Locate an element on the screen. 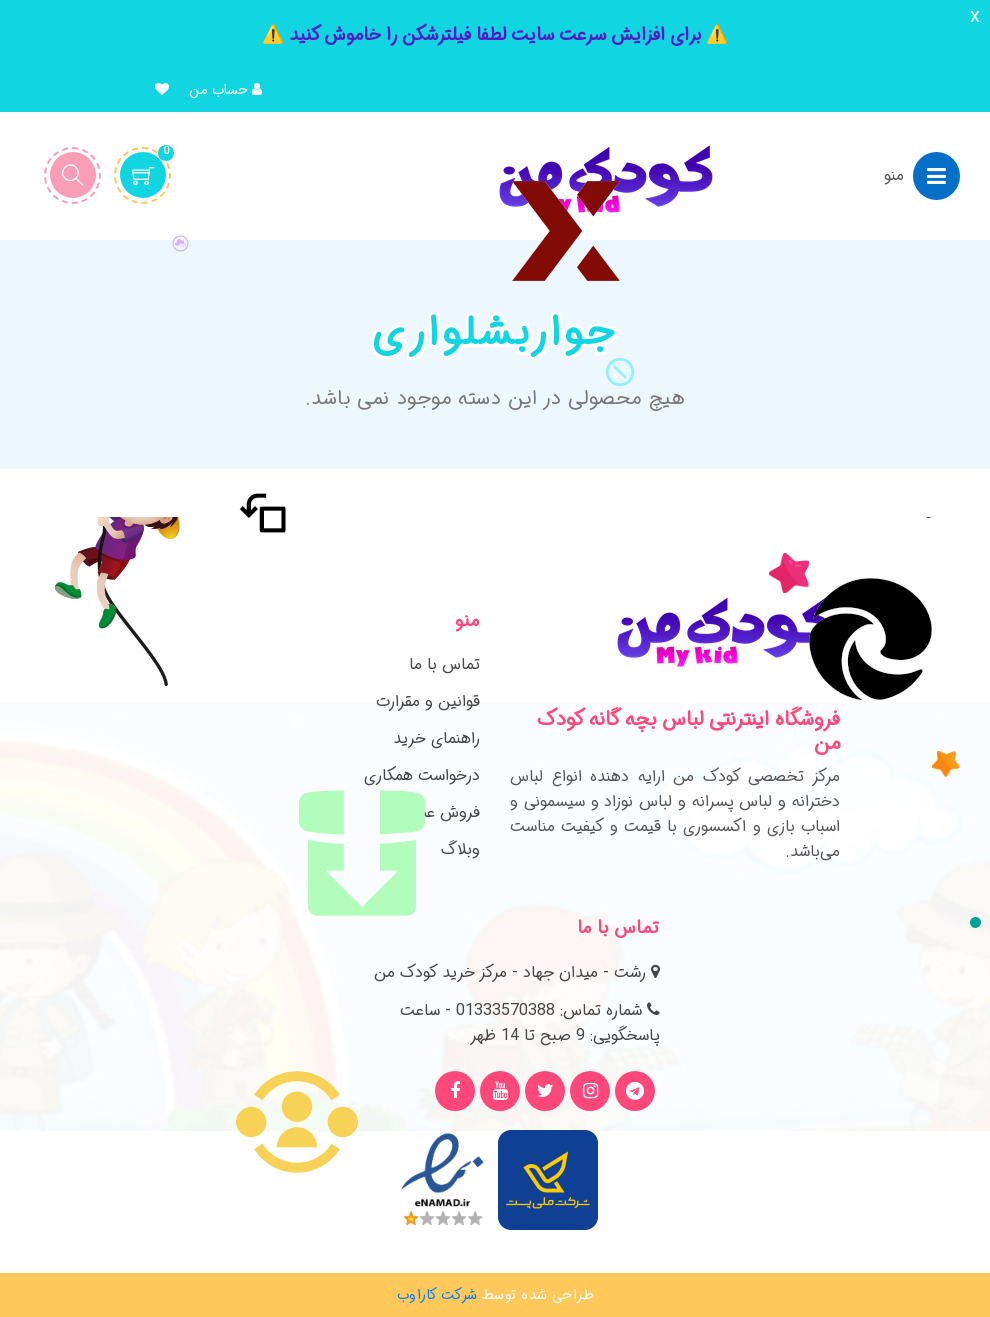  open microsoft edge browser is located at coordinates (870, 639).